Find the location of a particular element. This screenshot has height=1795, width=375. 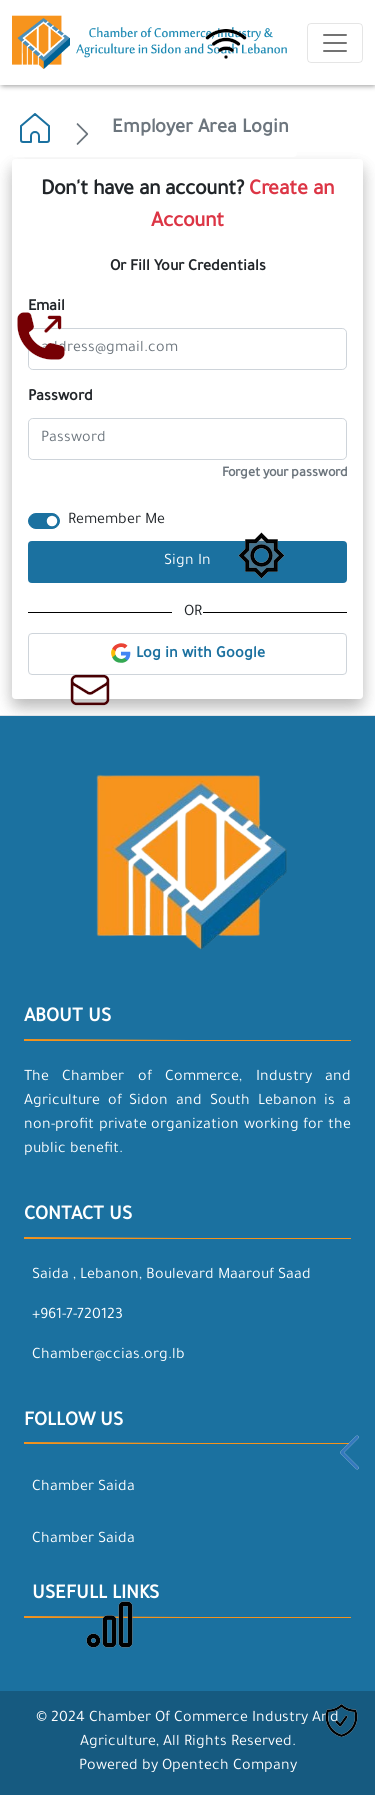

make an outgoing call is located at coordinates (41, 336).